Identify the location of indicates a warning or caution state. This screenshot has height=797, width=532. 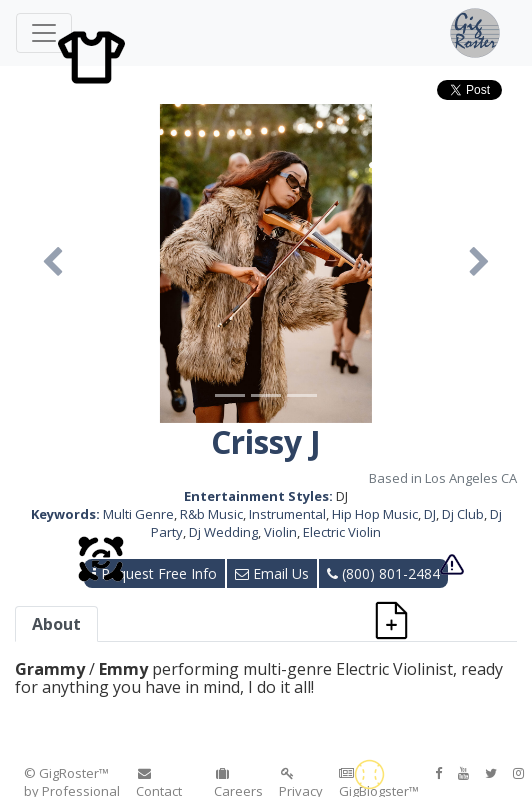
(452, 565).